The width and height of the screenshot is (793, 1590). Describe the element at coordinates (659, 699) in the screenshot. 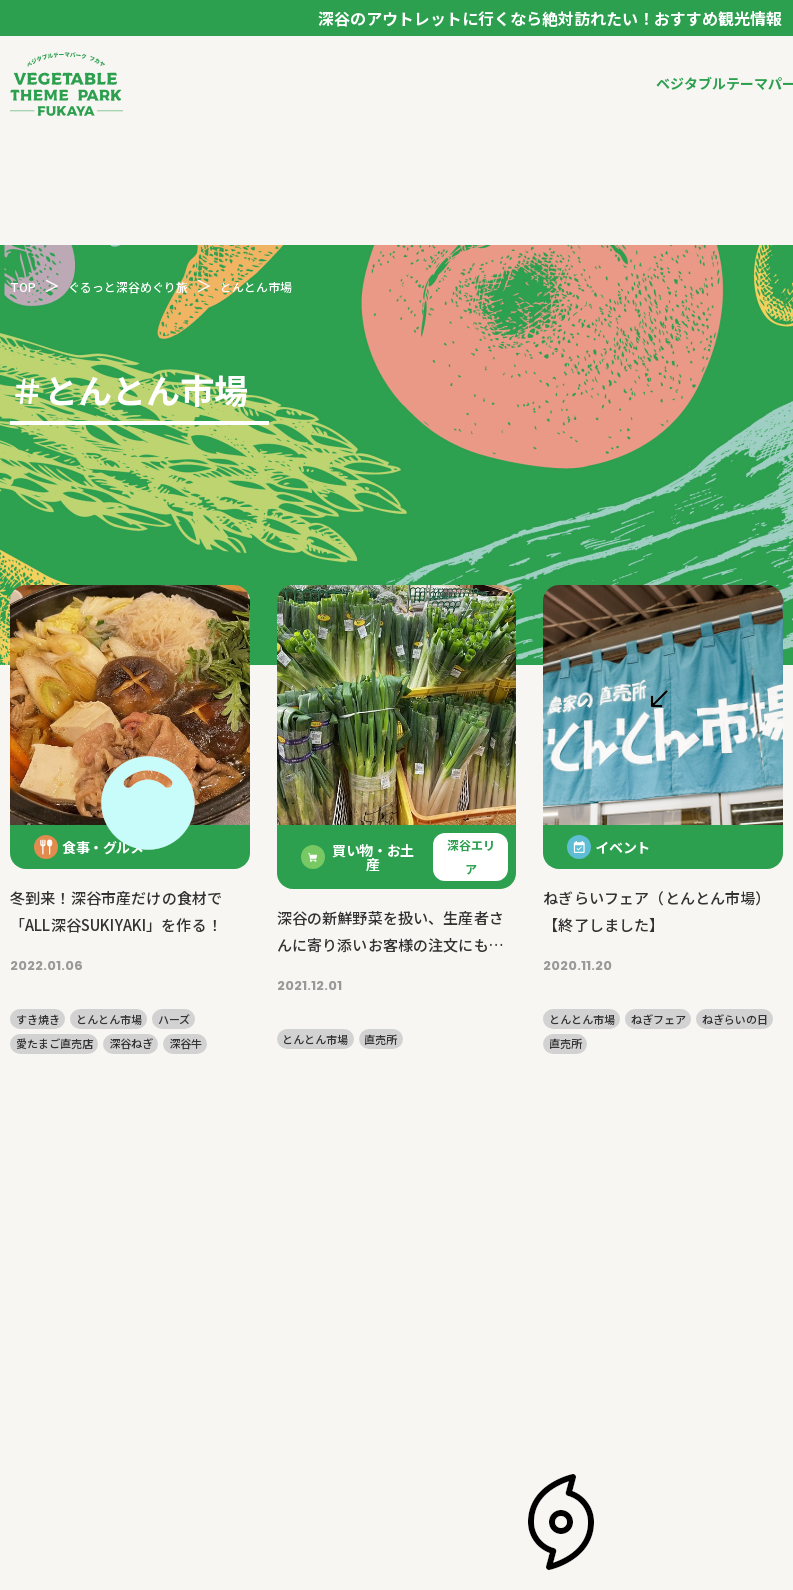

I see `navigate or move southwest on a map` at that location.